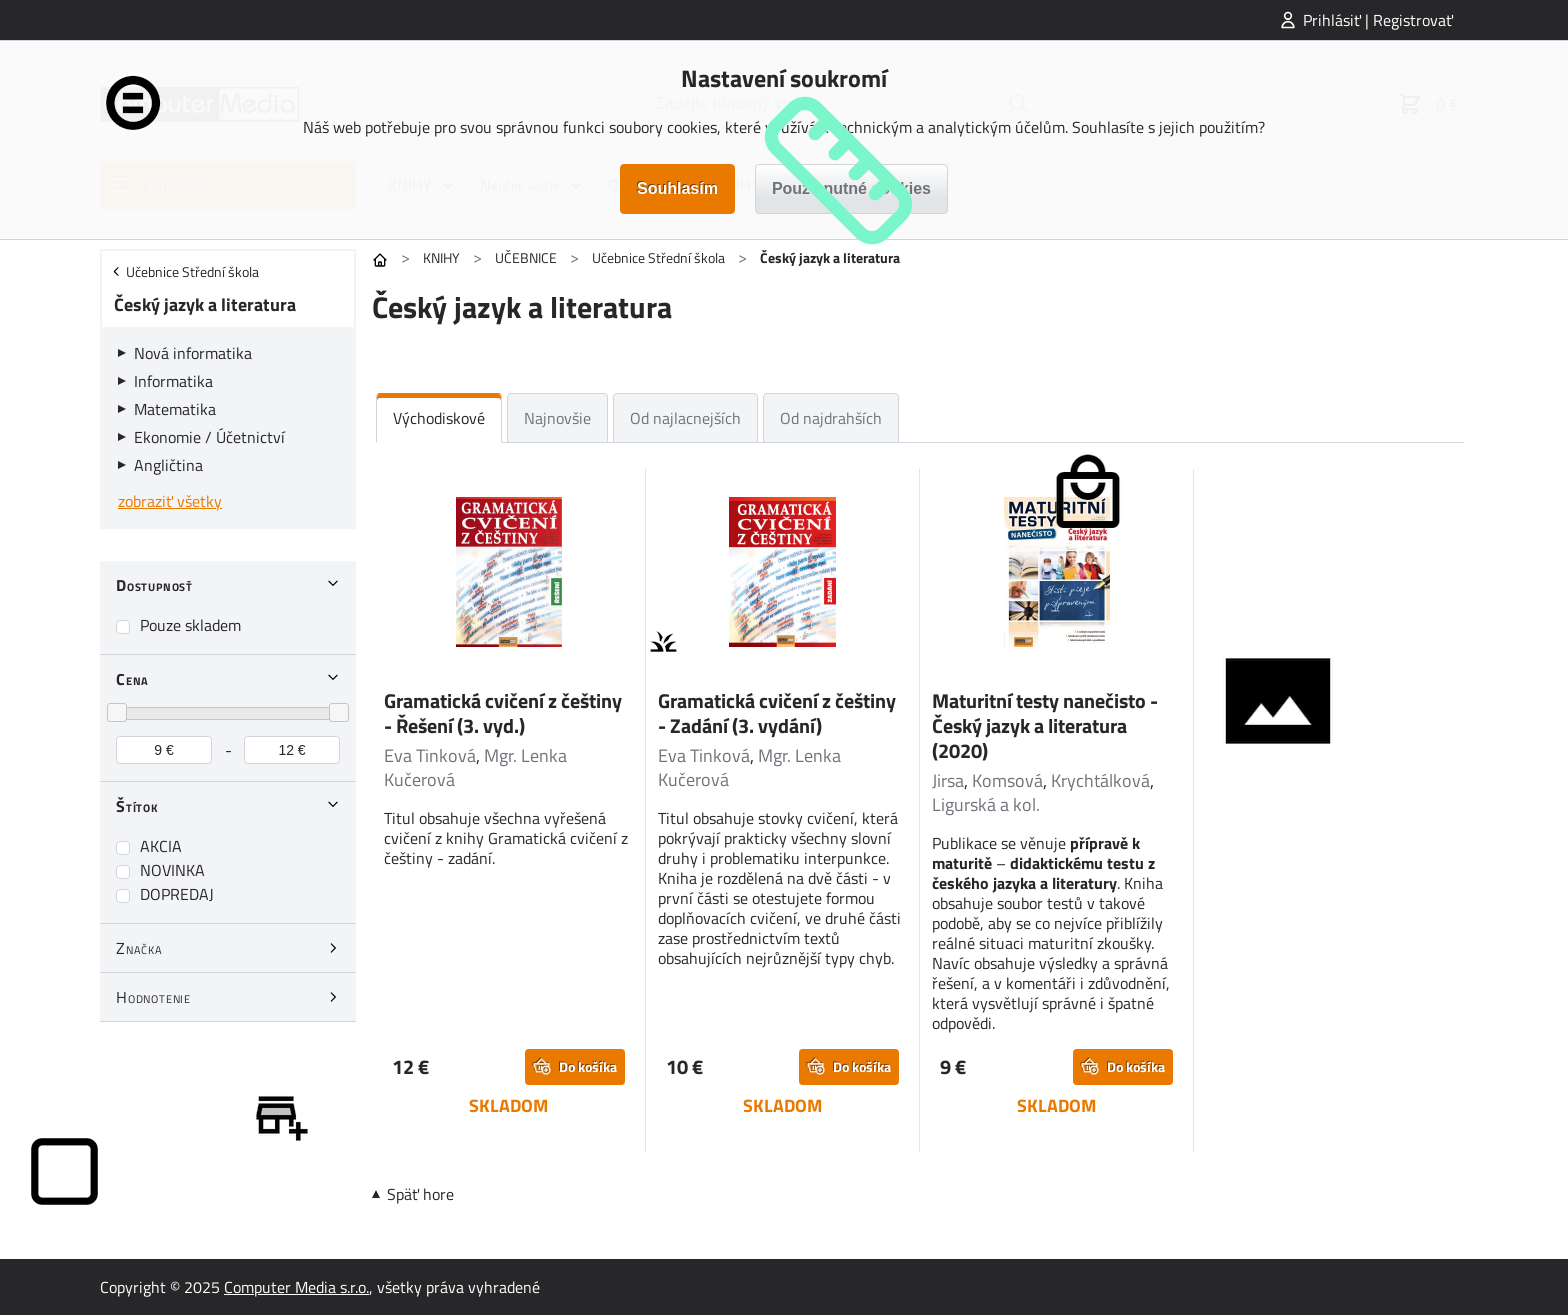 This screenshot has height=1315, width=1568. What do you see at coordinates (838, 170) in the screenshot?
I see `access measurement tools` at bounding box center [838, 170].